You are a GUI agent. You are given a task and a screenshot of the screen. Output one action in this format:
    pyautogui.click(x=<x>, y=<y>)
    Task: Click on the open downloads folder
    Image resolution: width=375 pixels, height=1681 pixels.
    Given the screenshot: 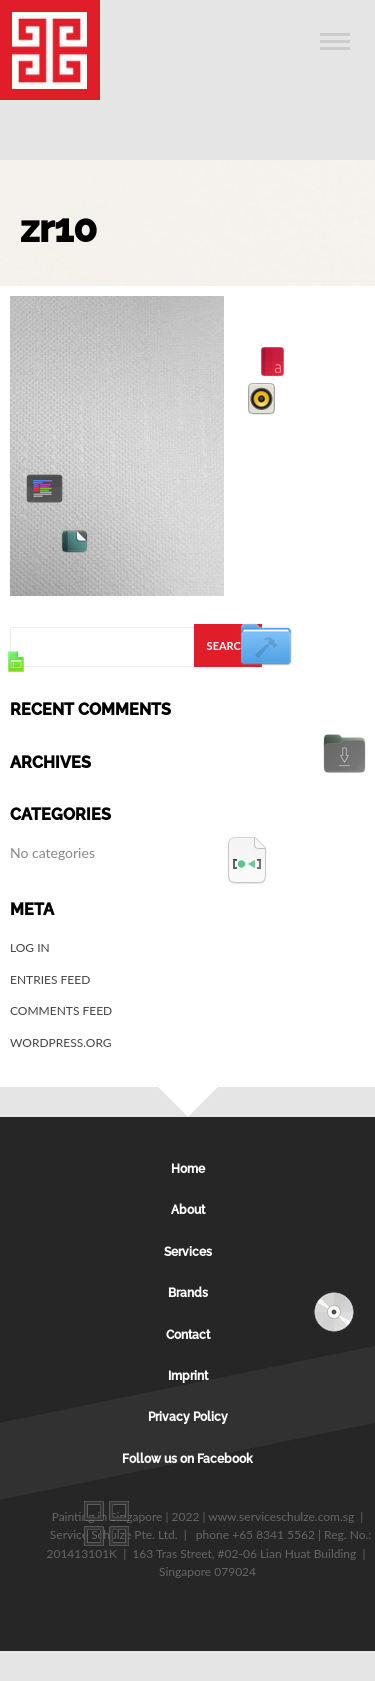 What is the action you would take?
    pyautogui.click(x=344, y=753)
    